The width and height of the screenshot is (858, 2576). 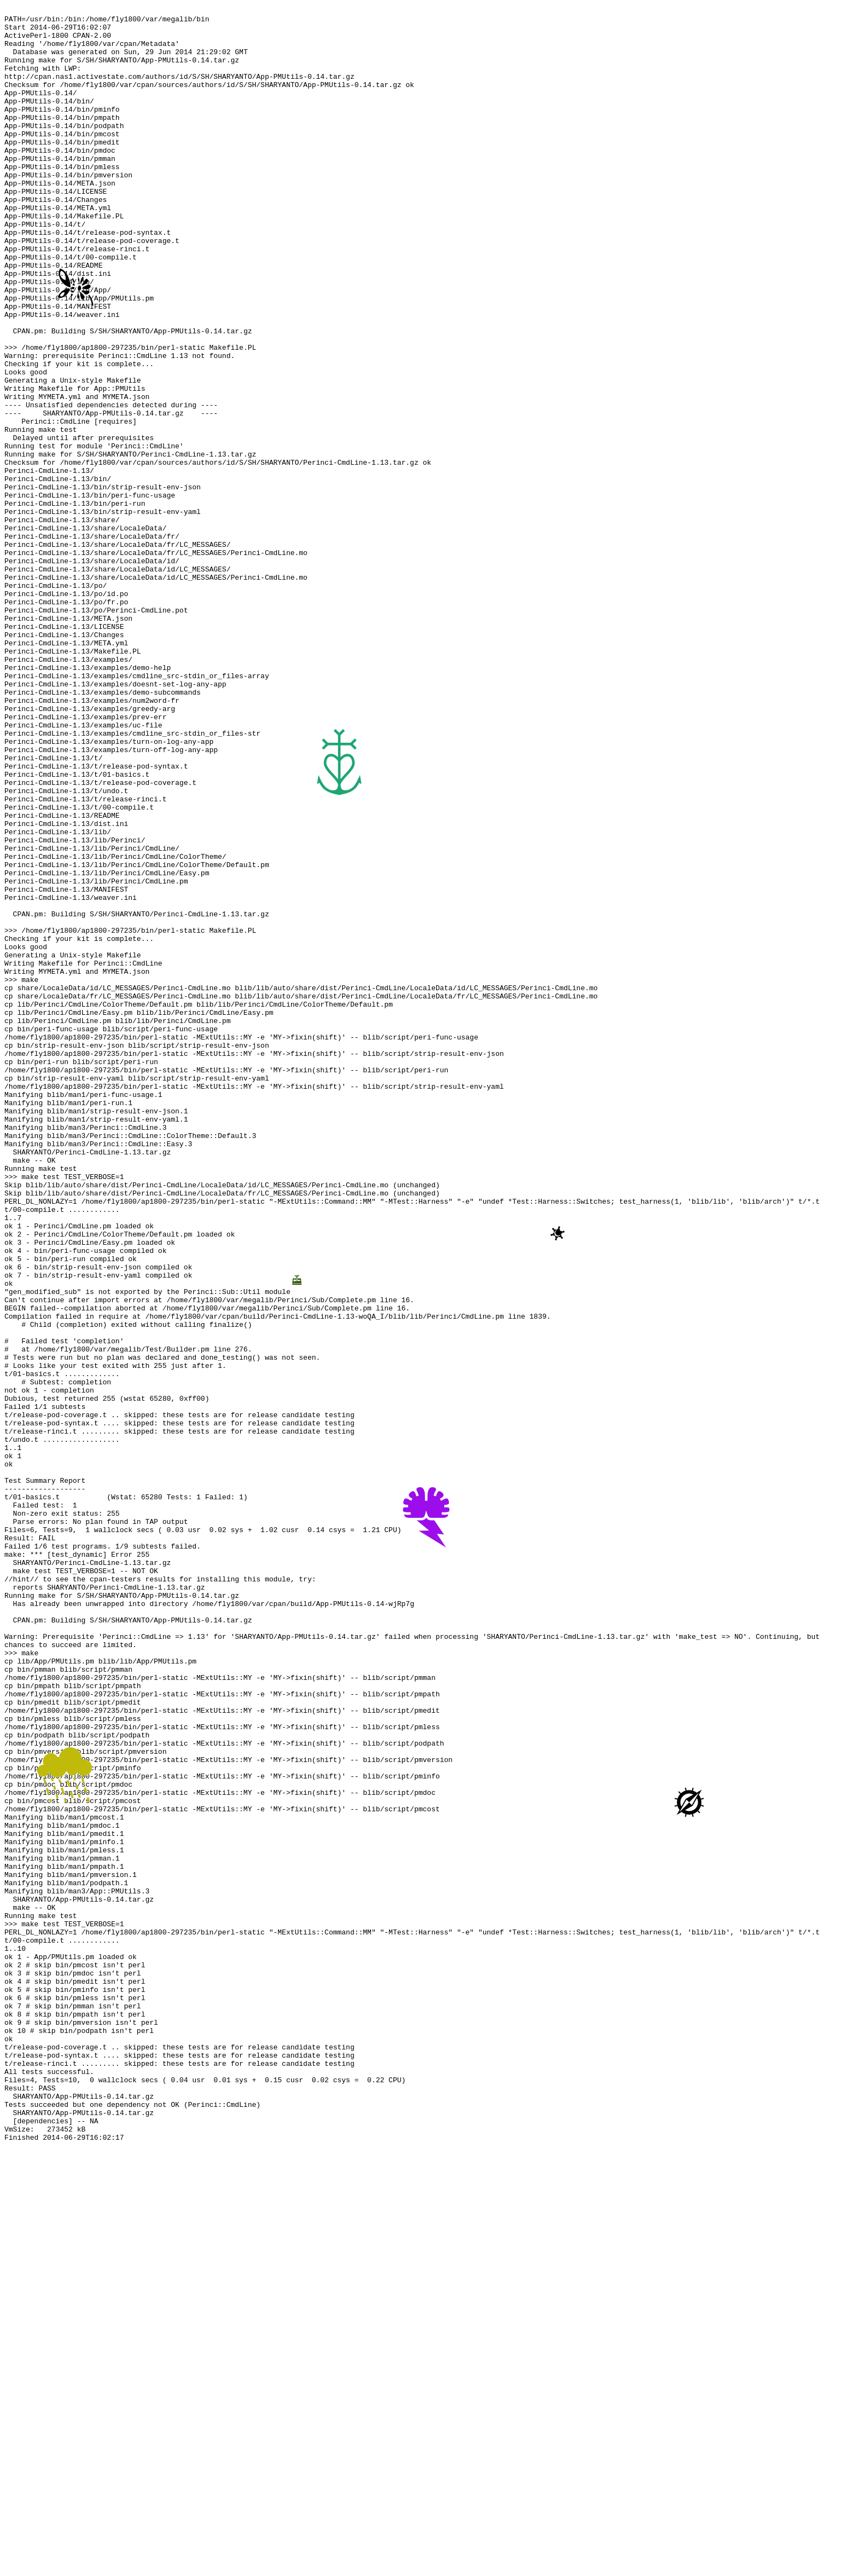 What do you see at coordinates (426, 1517) in the screenshot?
I see `start a brainstorming session` at bounding box center [426, 1517].